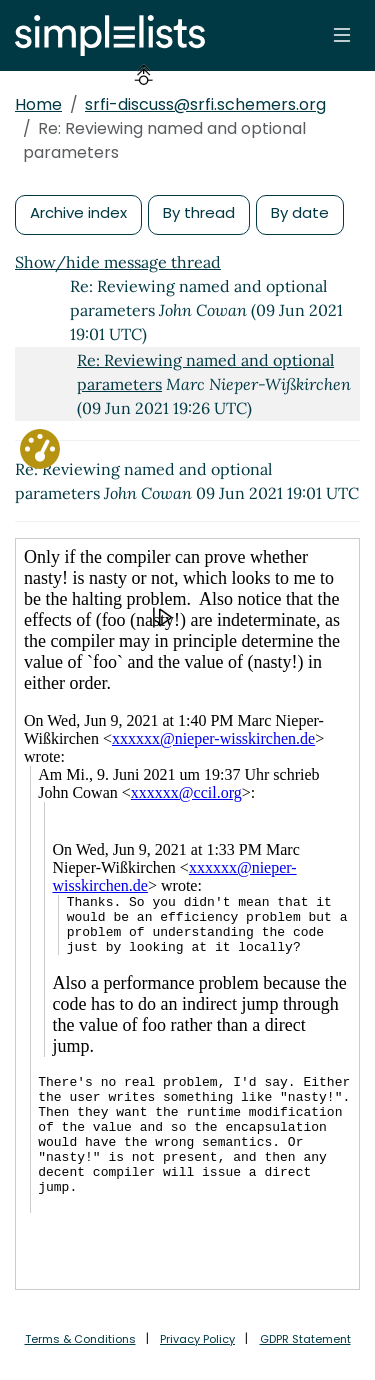 Image resolution: width=375 pixels, height=1380 pixels. What do you see at coordinates (143, 74) in the screenshot?
I see `force push changes to a repository` at bounding box center [143, 74].